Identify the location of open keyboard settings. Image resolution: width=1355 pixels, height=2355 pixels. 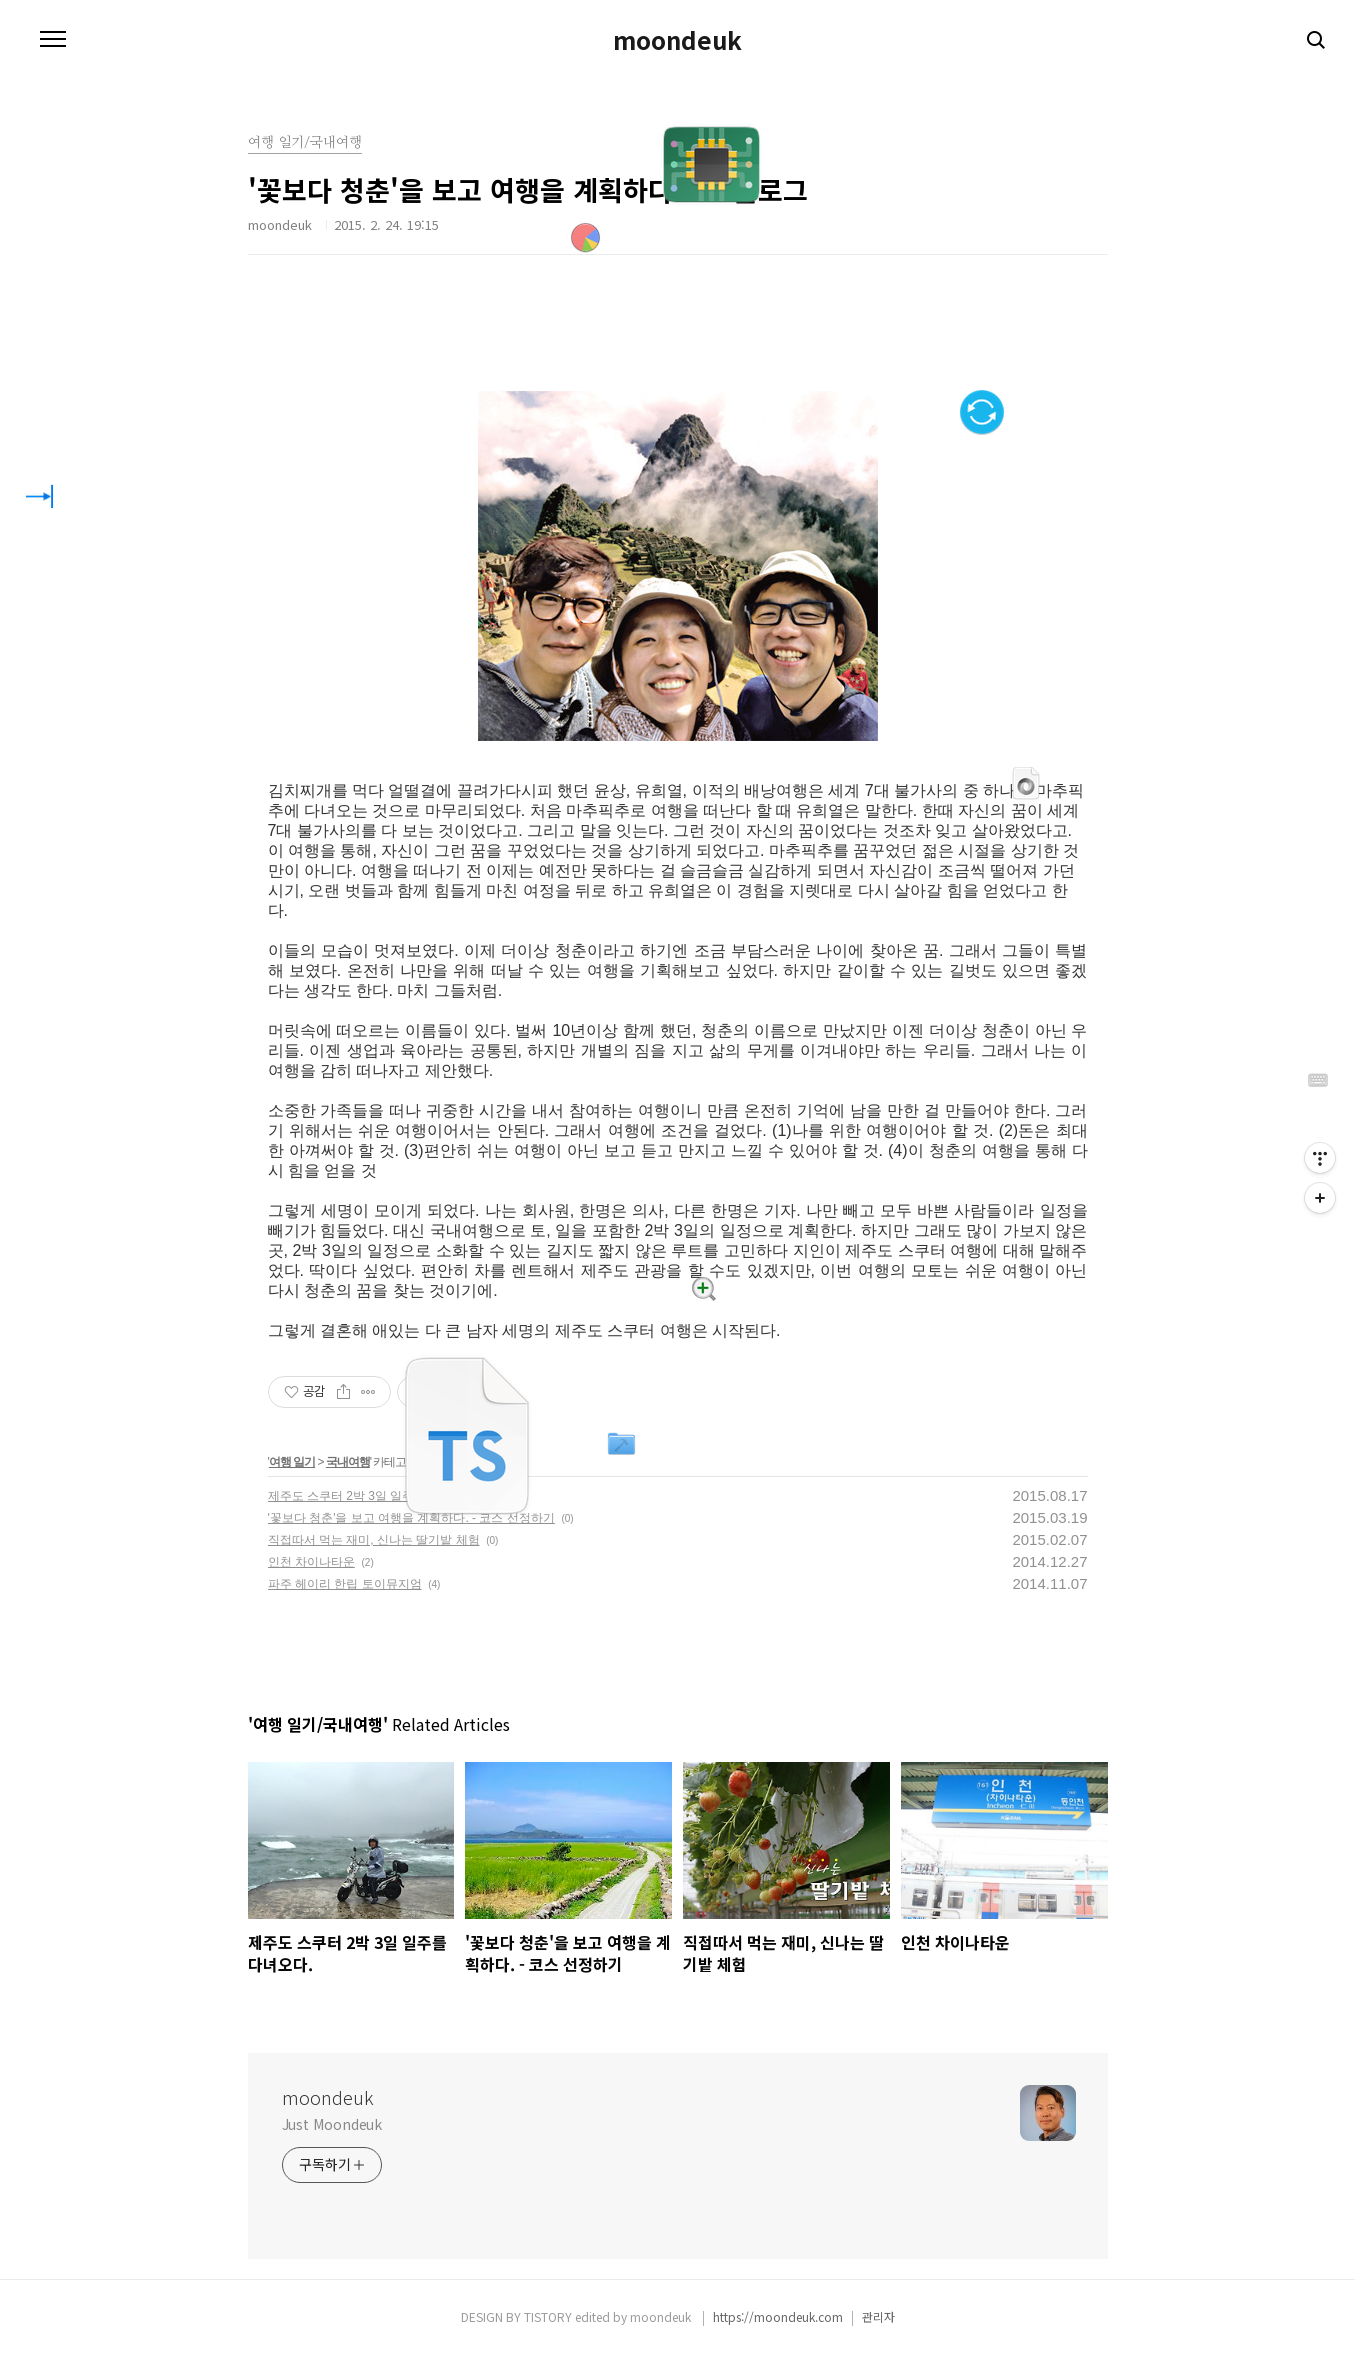
(1318, 1080).